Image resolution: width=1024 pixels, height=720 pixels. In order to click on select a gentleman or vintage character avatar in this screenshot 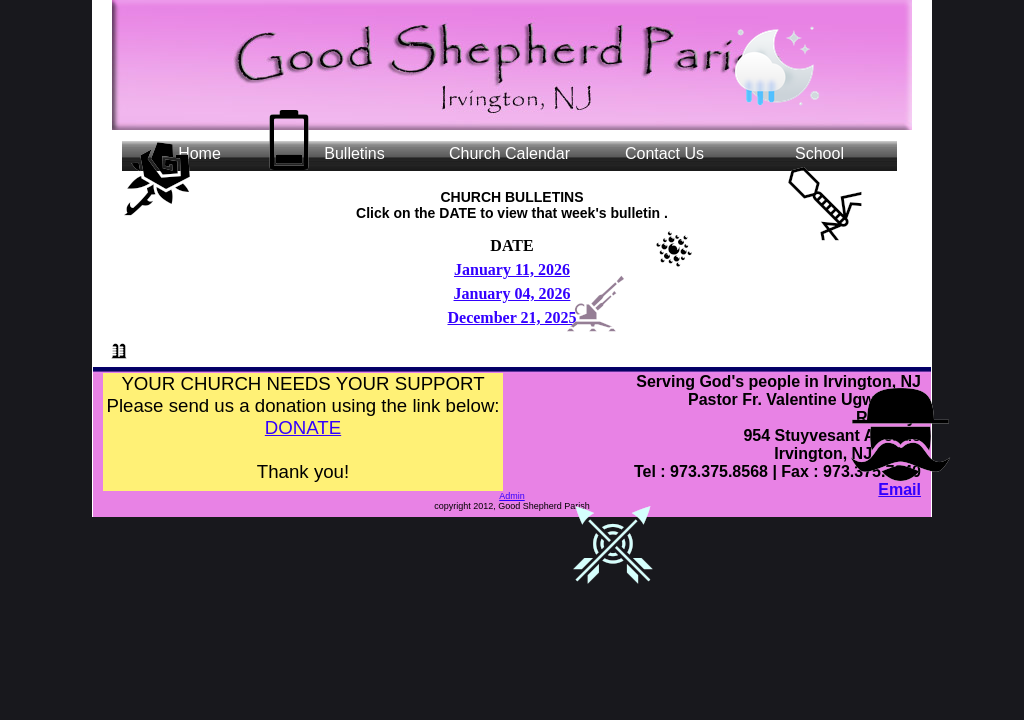, I will do `click(900, 434)`.